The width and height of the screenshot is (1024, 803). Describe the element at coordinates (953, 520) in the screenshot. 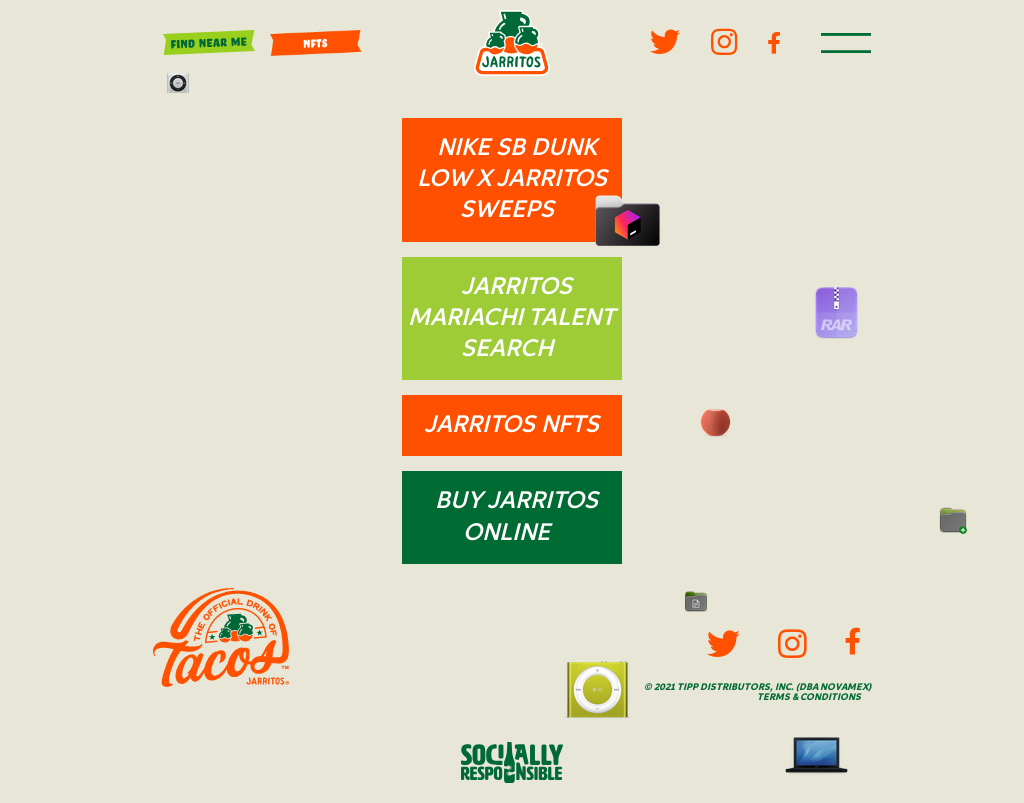

I see `create a new folder` at that location.